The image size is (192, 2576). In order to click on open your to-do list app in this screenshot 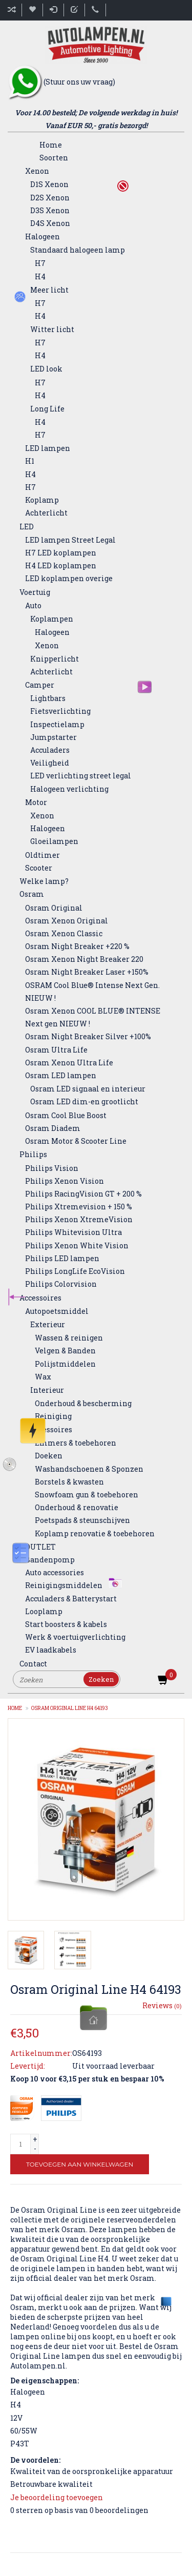, I will do `click(20, 1553)`.